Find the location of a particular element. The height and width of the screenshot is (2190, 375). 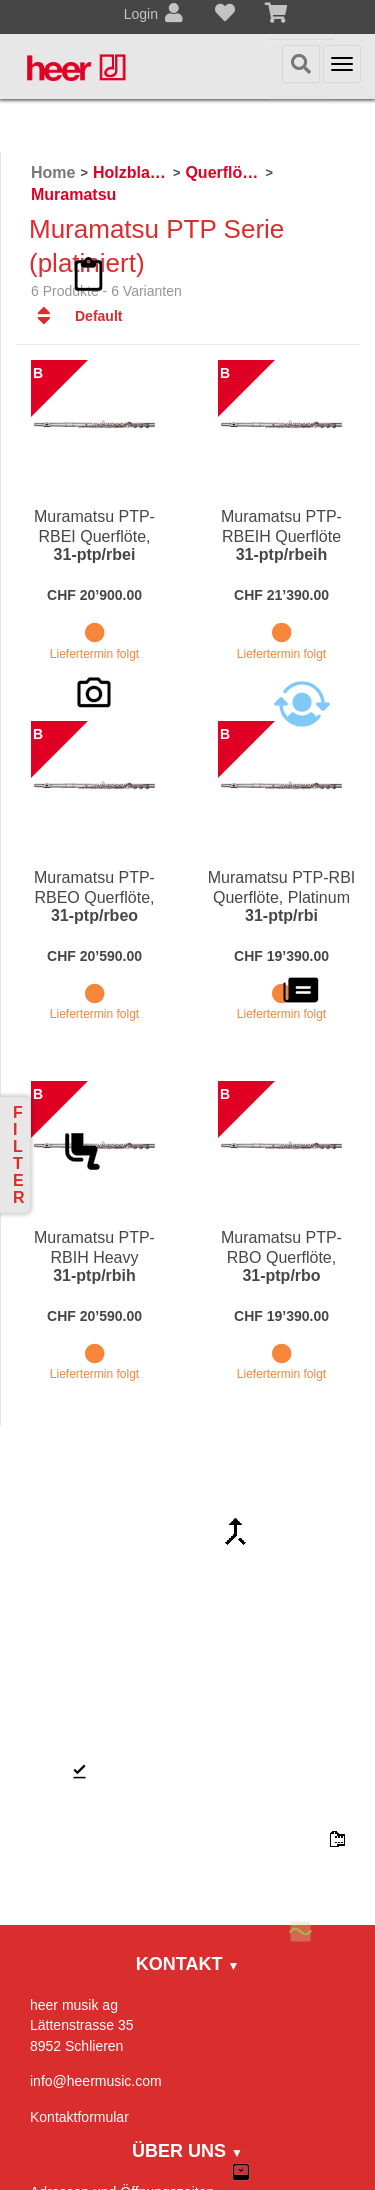

take a photo is located at coordinates (94, 694).